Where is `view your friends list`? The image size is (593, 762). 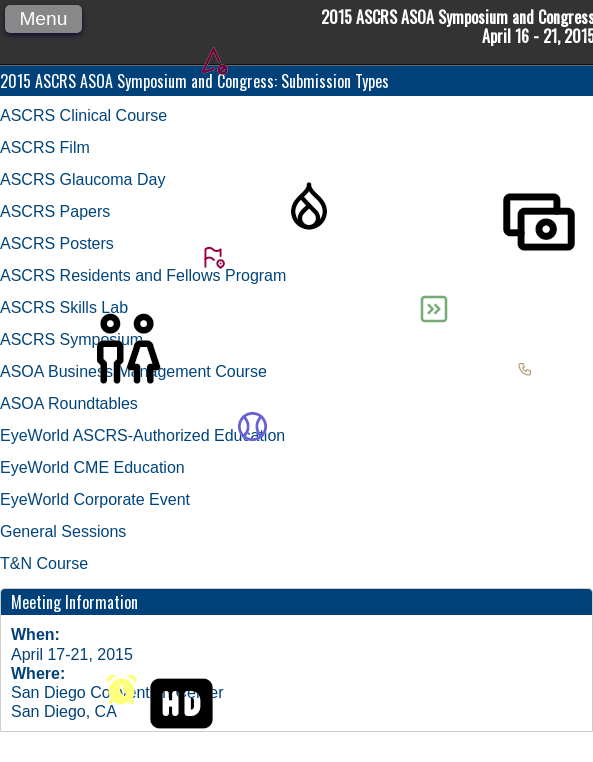
view your friends list is located at coordinates (127, 347).